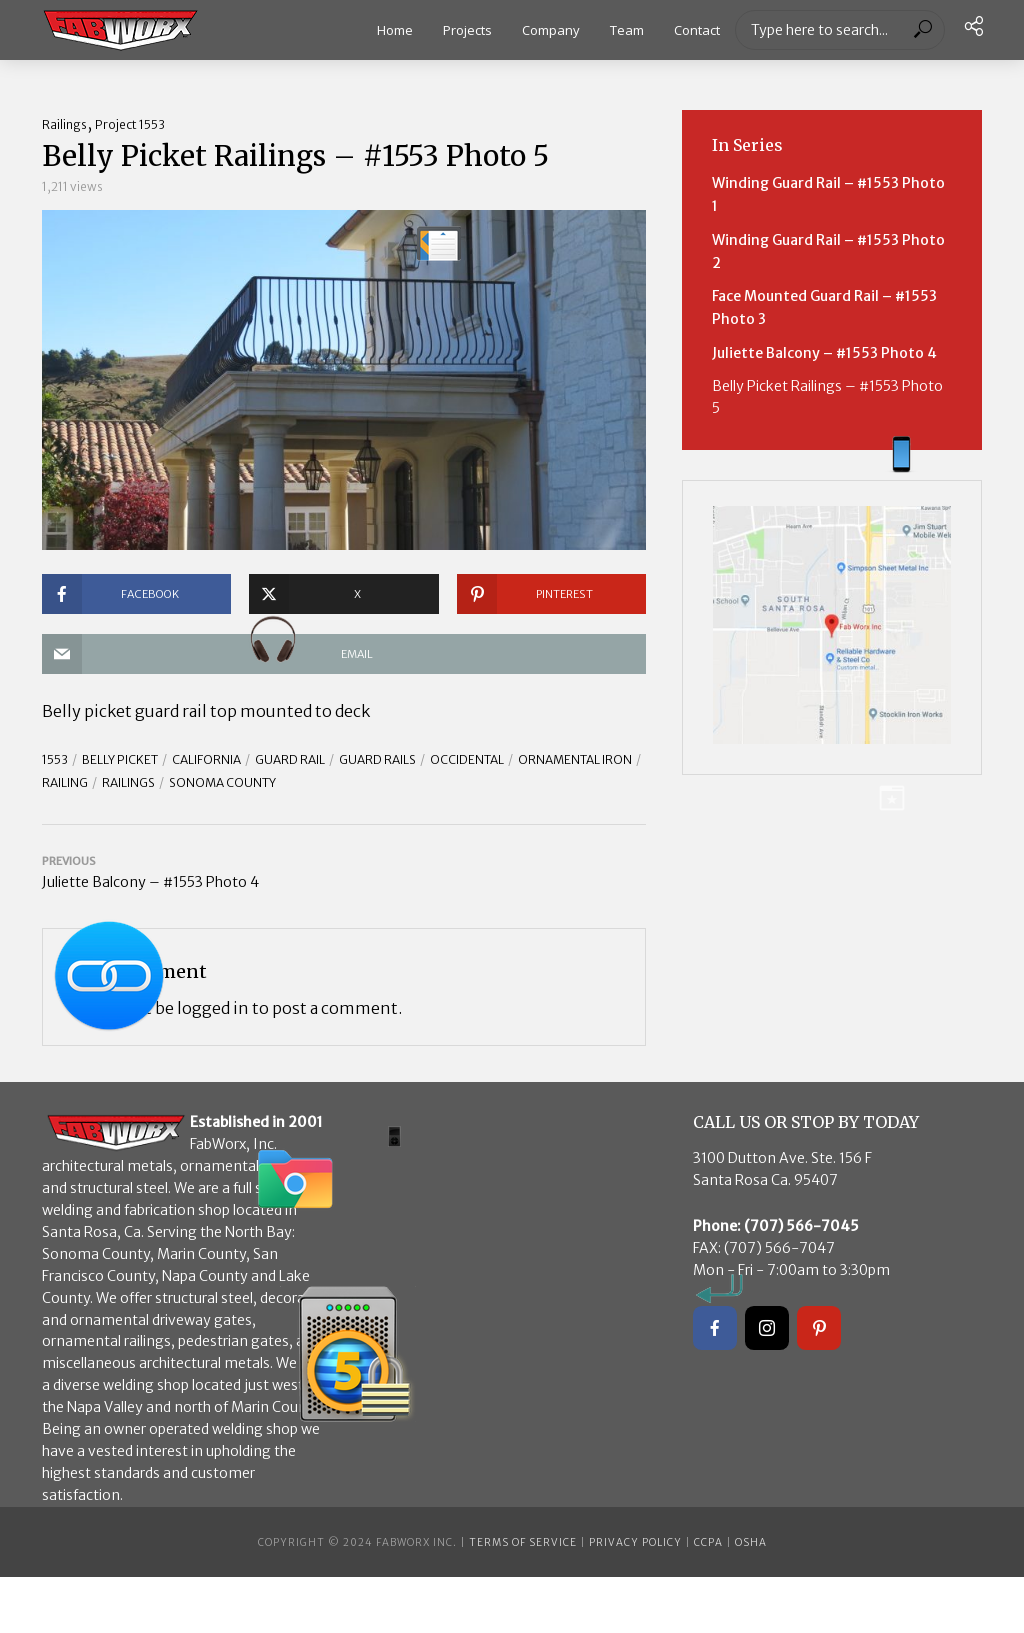  I want to click on open task manager or running applications, so click(439, 244).